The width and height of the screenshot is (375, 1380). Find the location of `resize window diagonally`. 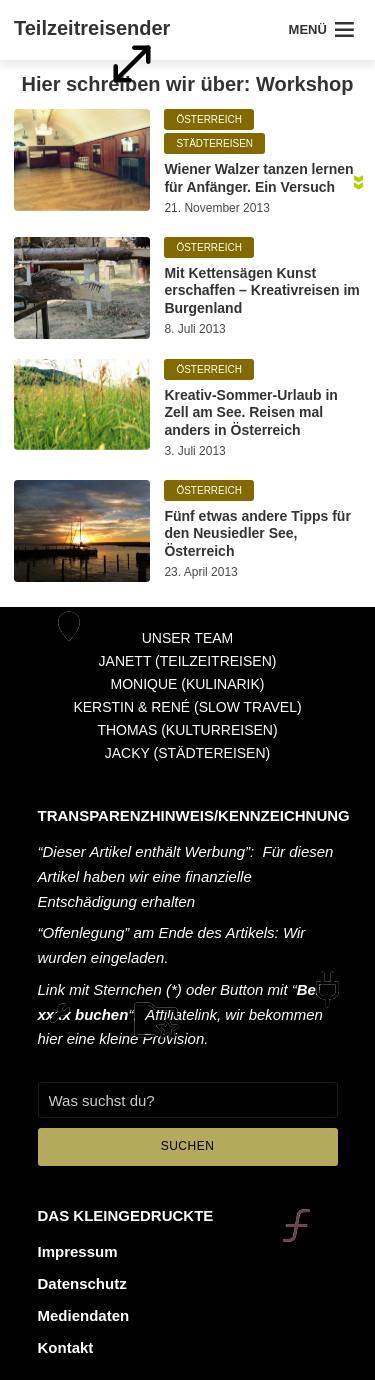

resize window diagonally is located at coordinates (132, 64).